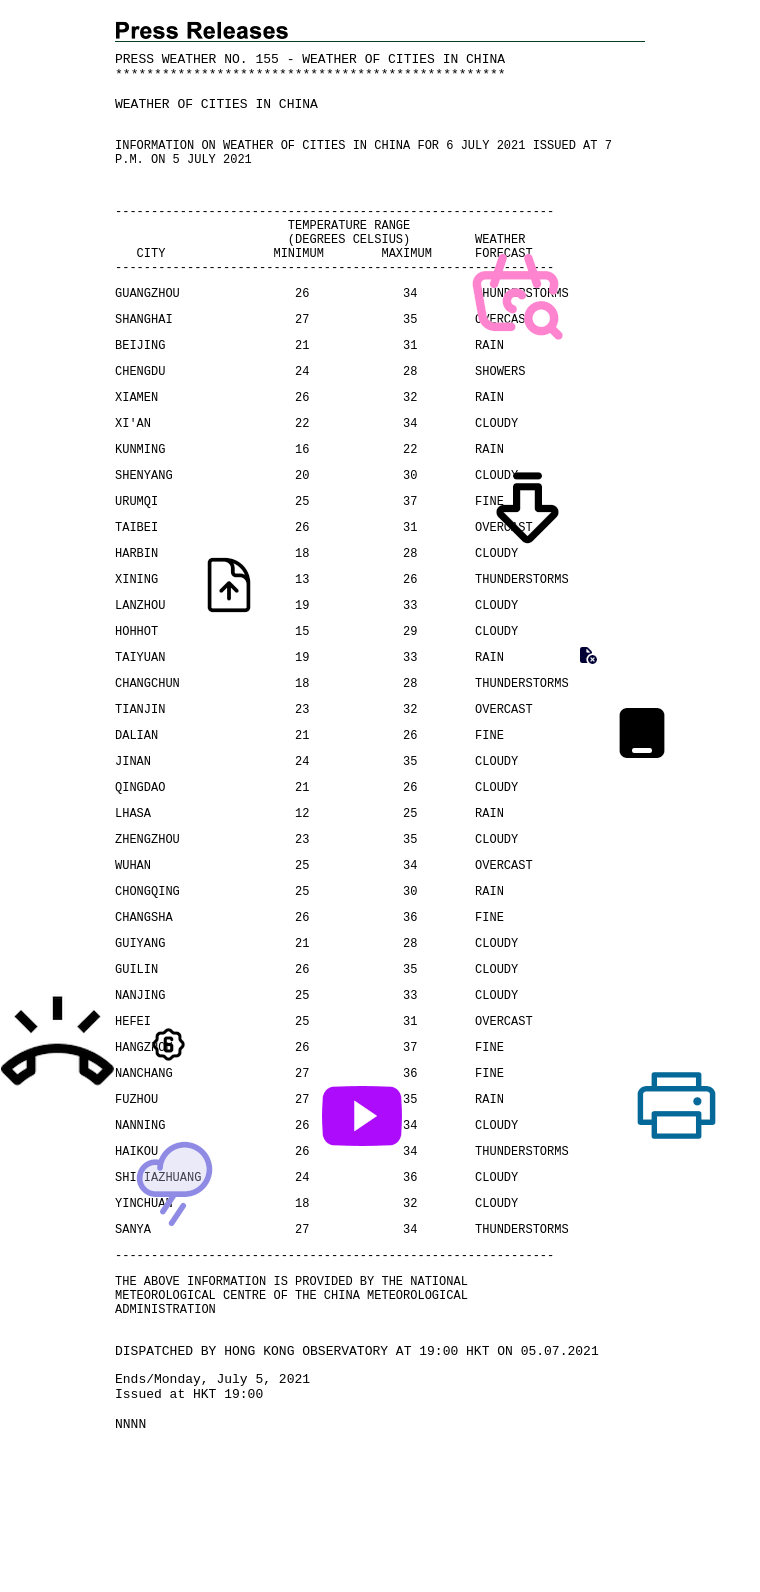  I want to click on upload a document or file, so click(229, 585).